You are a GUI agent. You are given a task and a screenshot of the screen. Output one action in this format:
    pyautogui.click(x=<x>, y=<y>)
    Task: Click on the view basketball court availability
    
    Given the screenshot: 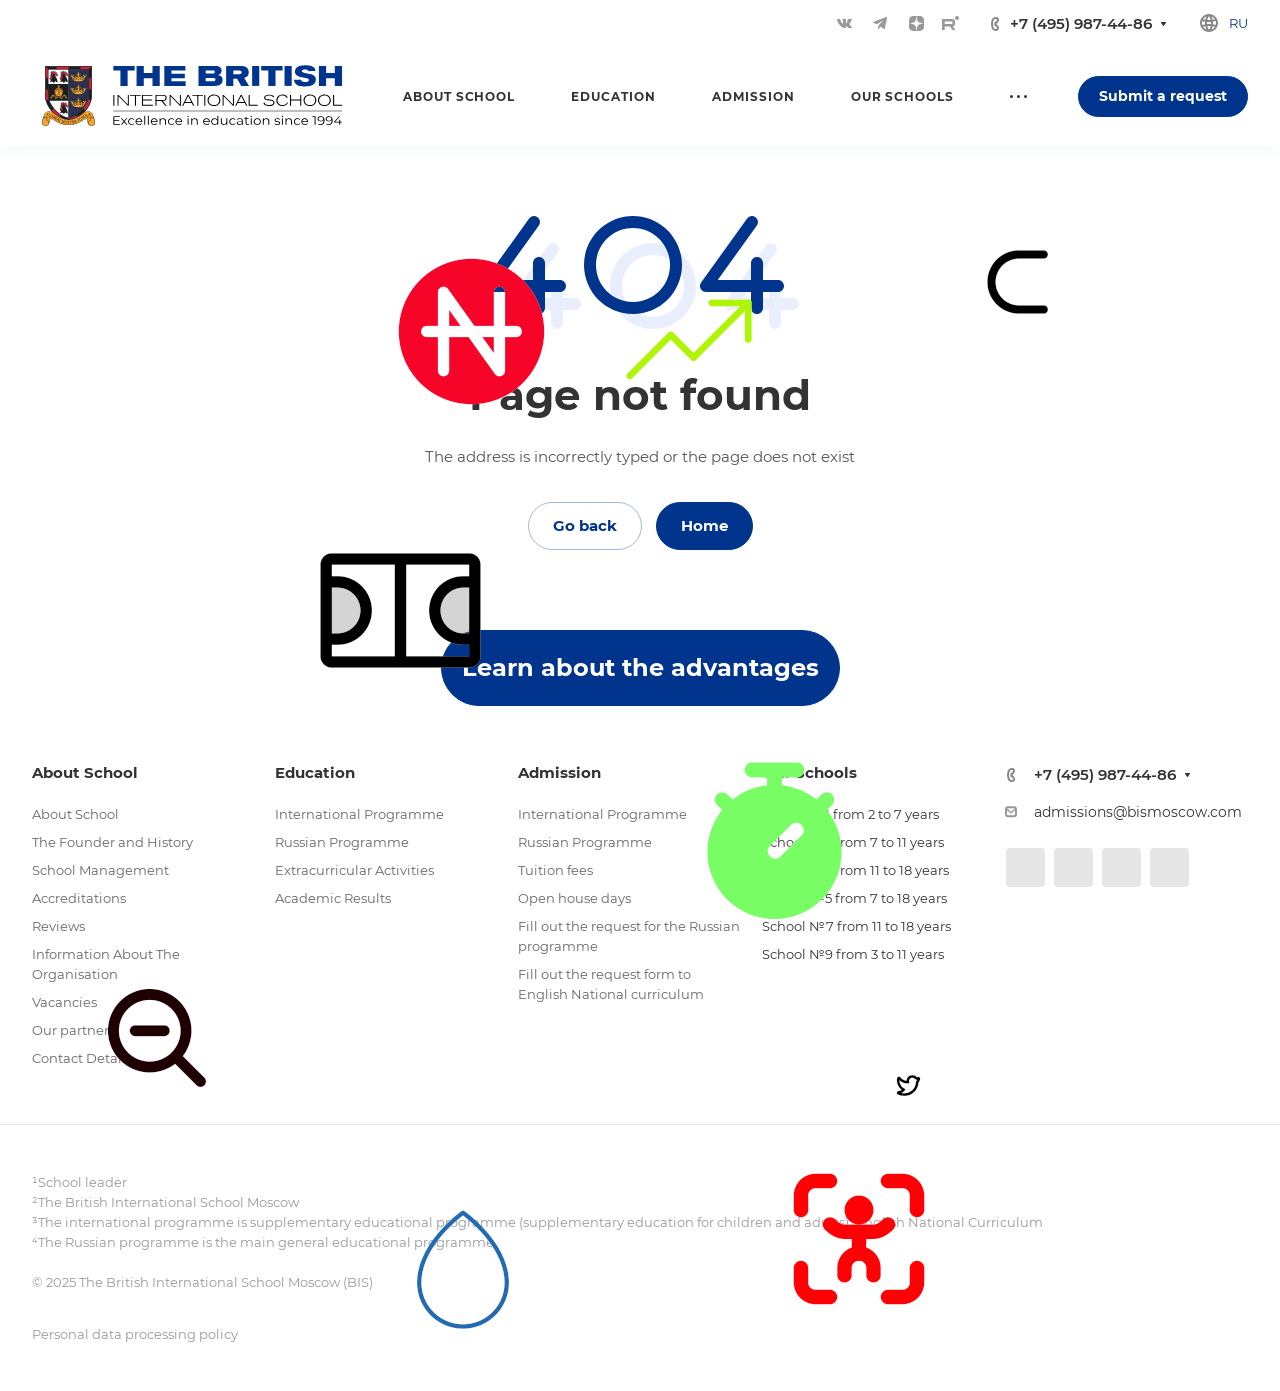 What is the action you would take?
    pyautogui.click(x=400, y=610)
    